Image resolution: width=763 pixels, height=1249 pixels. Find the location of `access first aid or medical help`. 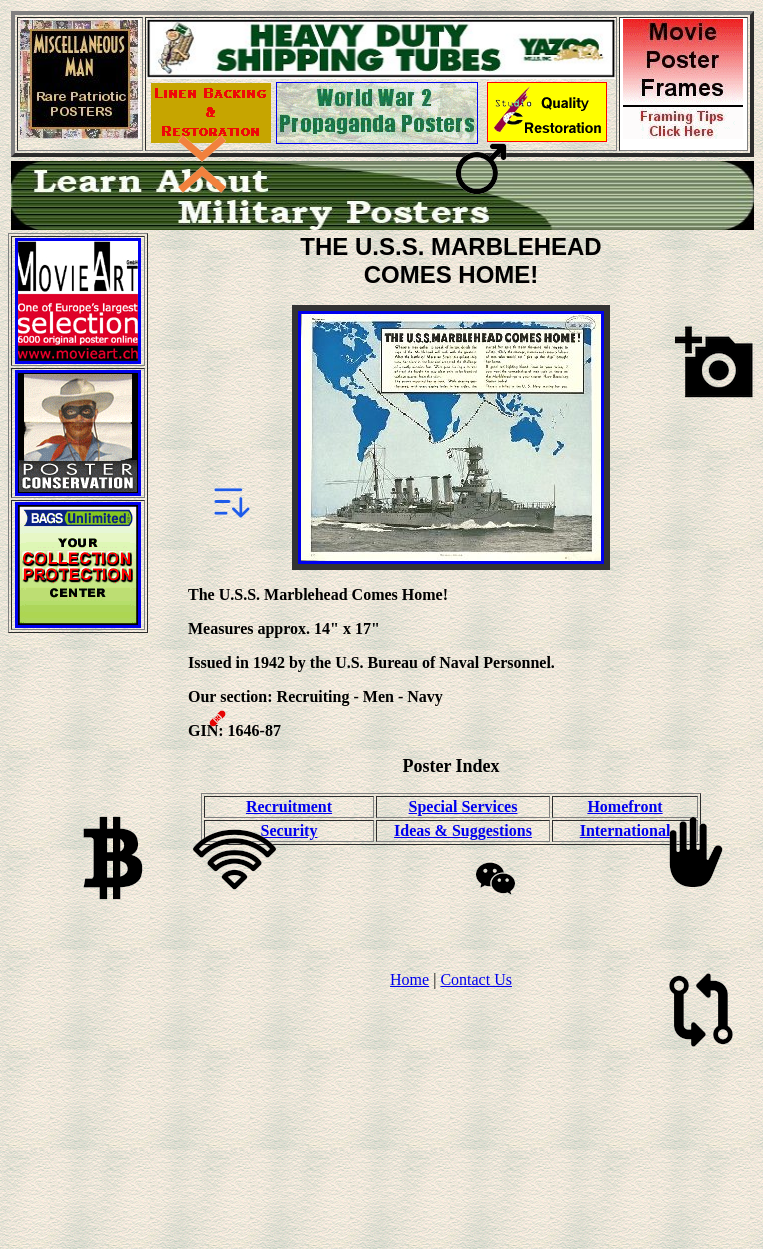

access first aid or medical help is located at coordinates (217, 718).